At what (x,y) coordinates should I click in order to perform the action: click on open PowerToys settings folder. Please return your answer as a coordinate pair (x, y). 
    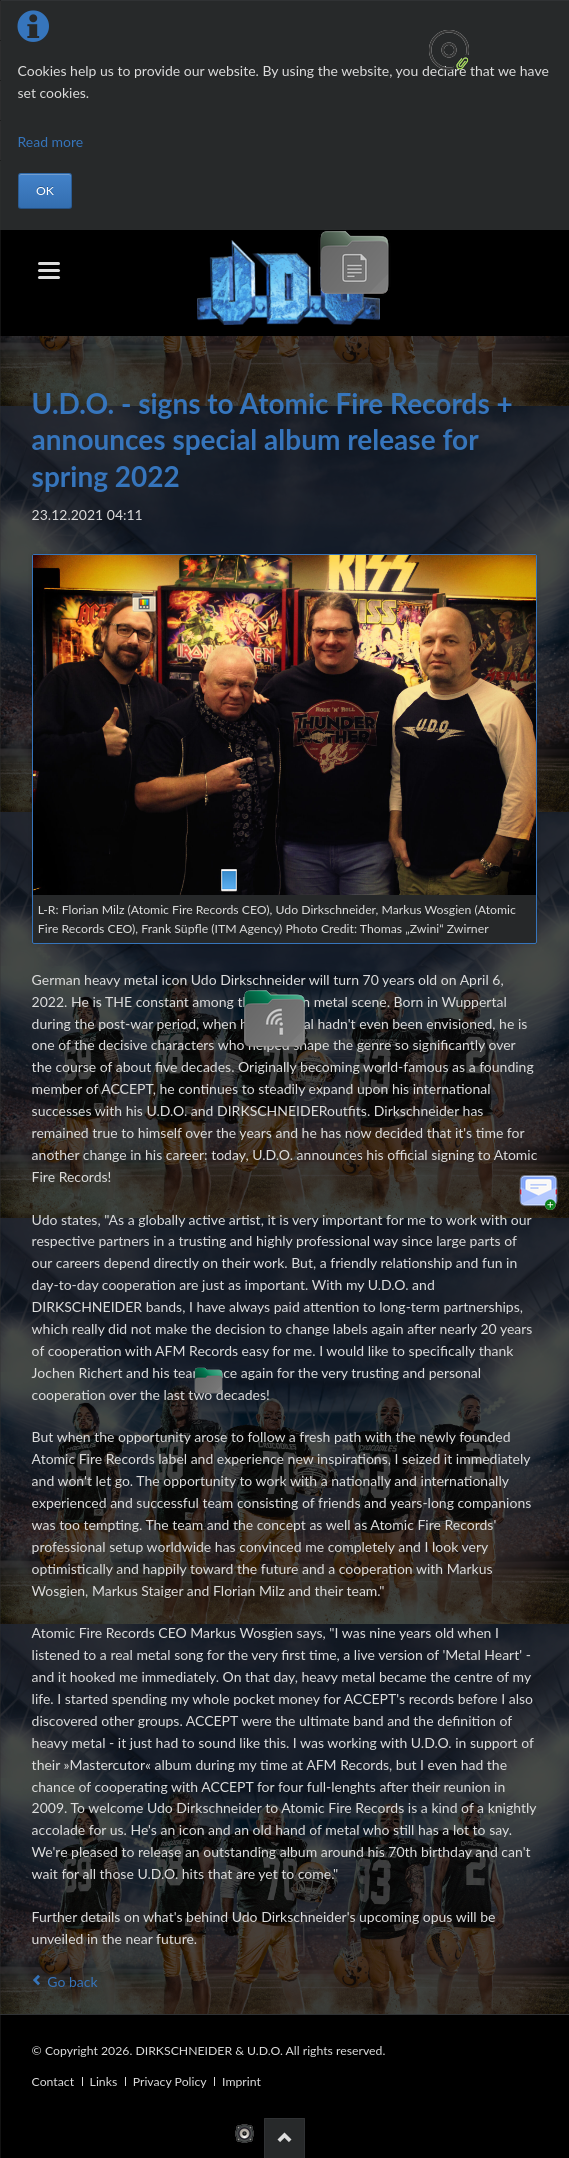
    Looking at the image, I should click on (144, 603).